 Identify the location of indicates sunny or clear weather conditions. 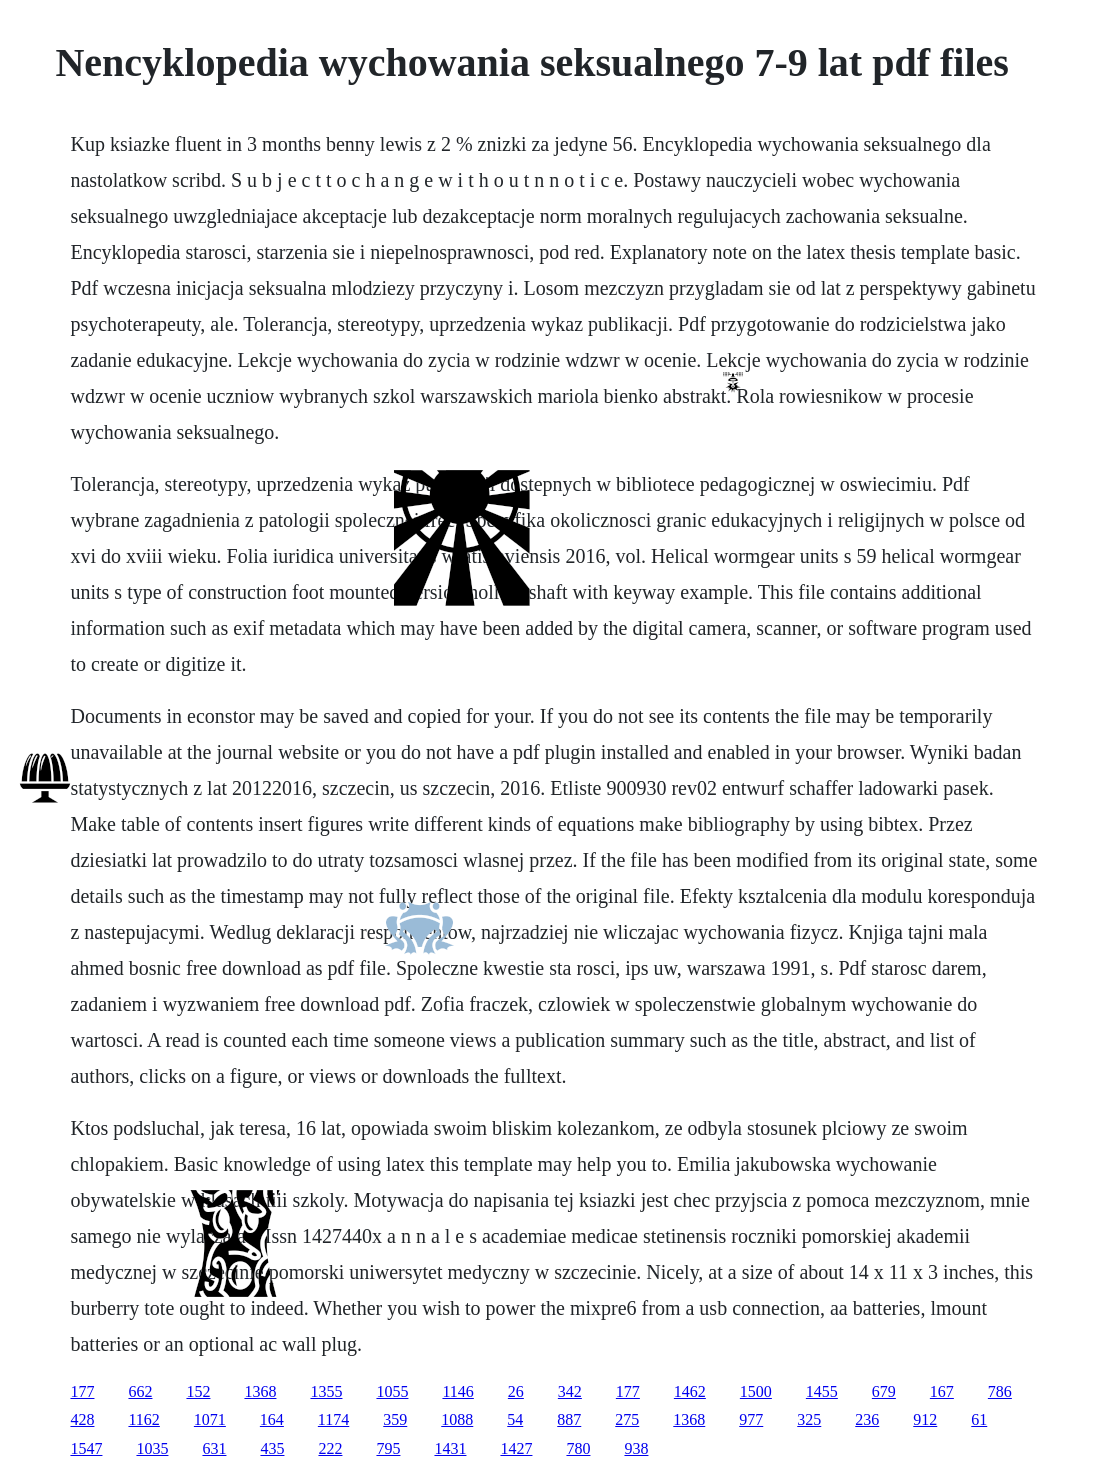
(462, 538).